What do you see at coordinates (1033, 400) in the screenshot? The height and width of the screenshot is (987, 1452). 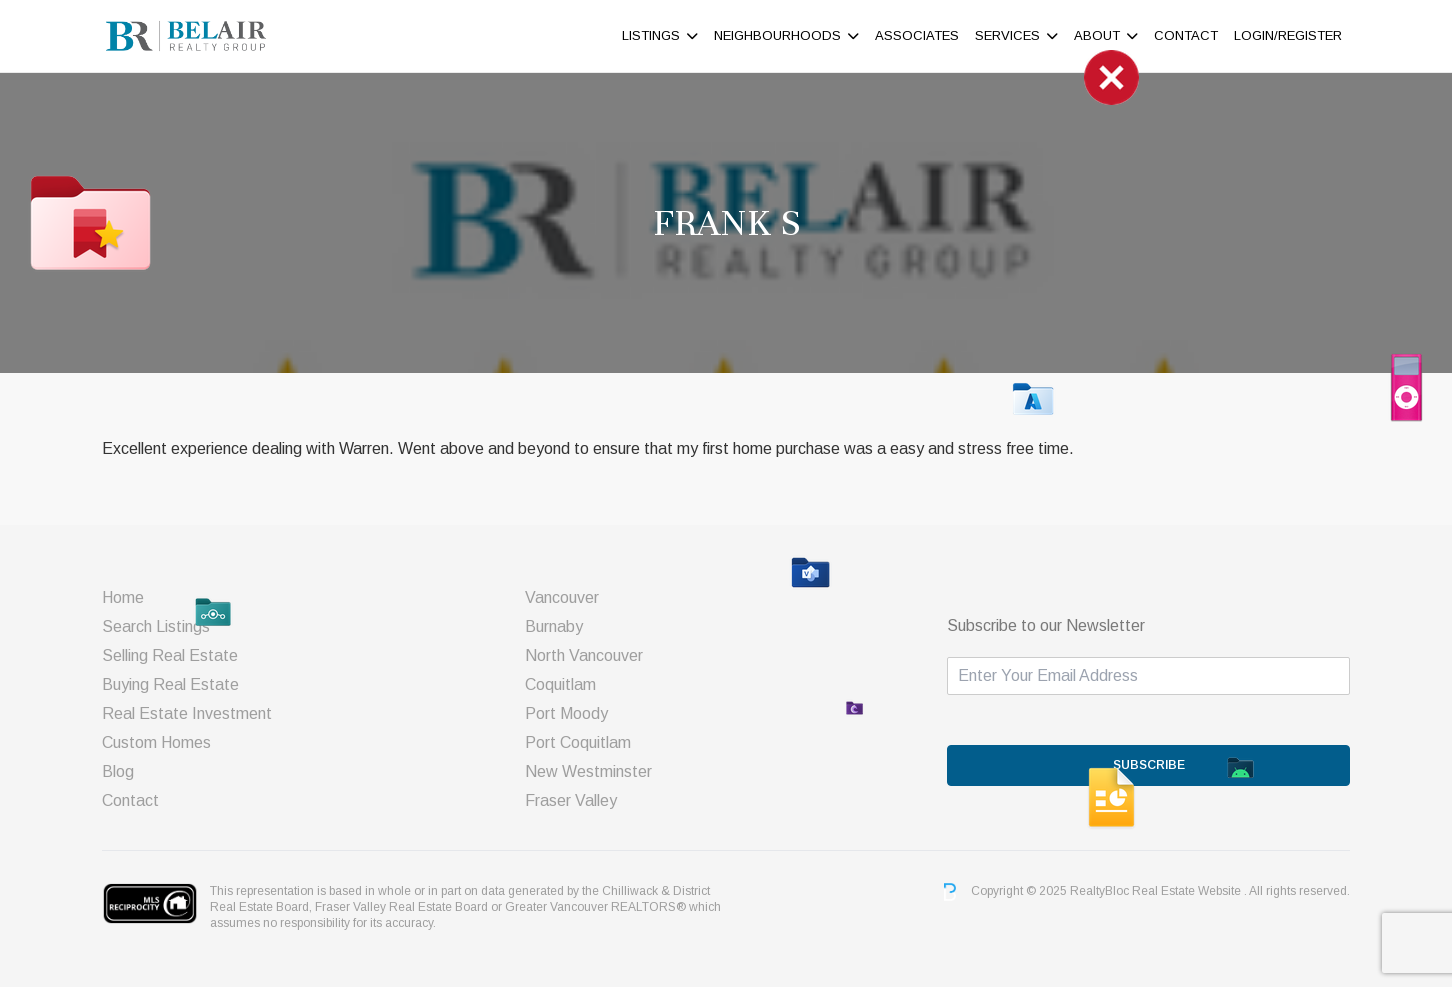 I see `open microsoft azure project folder` at bounding box center [1033, 400].